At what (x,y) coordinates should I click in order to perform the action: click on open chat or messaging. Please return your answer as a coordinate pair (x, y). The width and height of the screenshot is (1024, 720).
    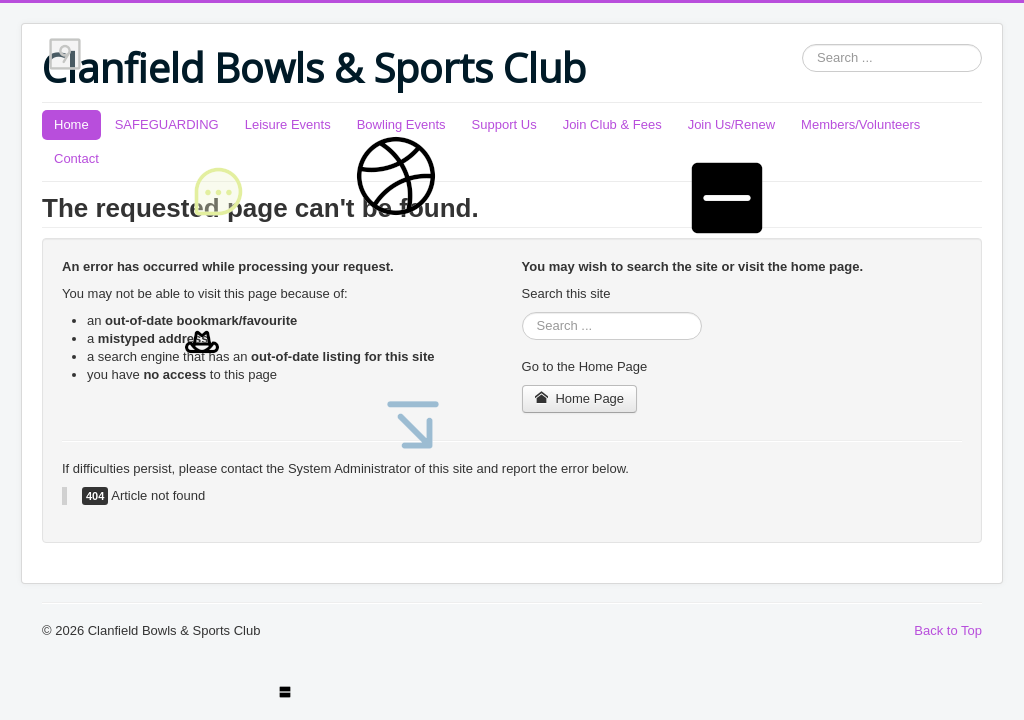
    Looking at the image, I should click on (217, 192).